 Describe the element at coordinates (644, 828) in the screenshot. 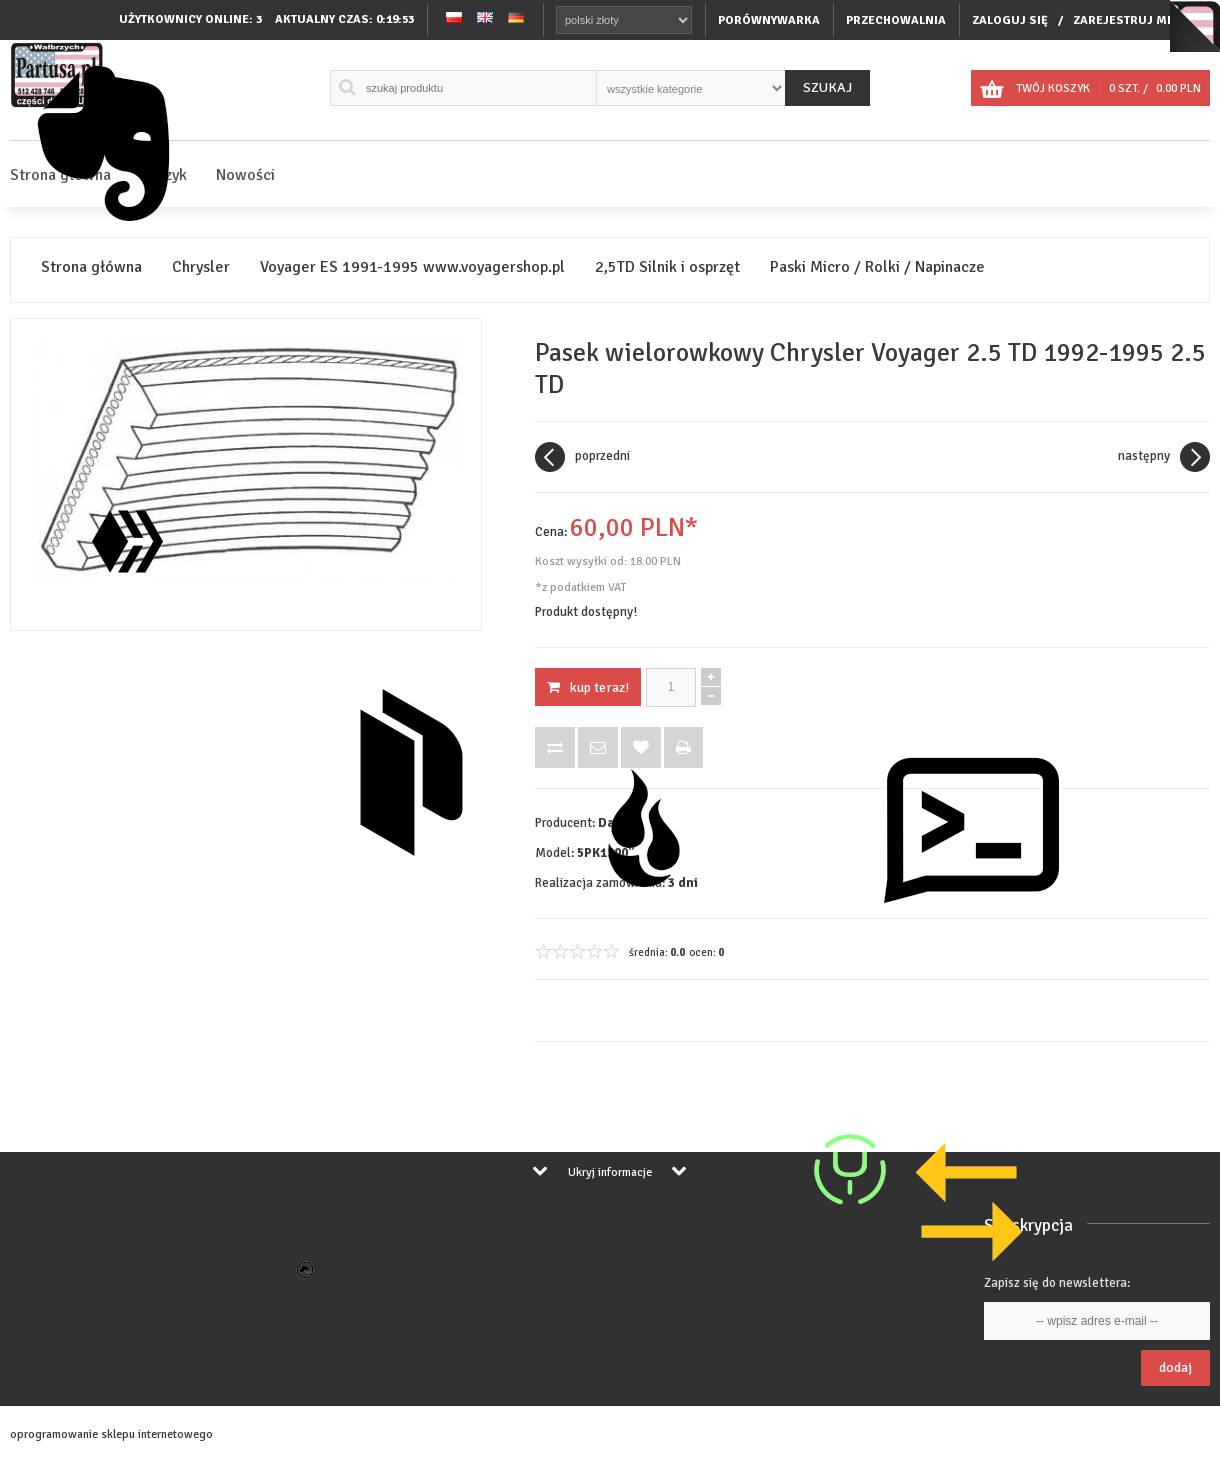

I see `backblaze cloud backup service logo` at that location.